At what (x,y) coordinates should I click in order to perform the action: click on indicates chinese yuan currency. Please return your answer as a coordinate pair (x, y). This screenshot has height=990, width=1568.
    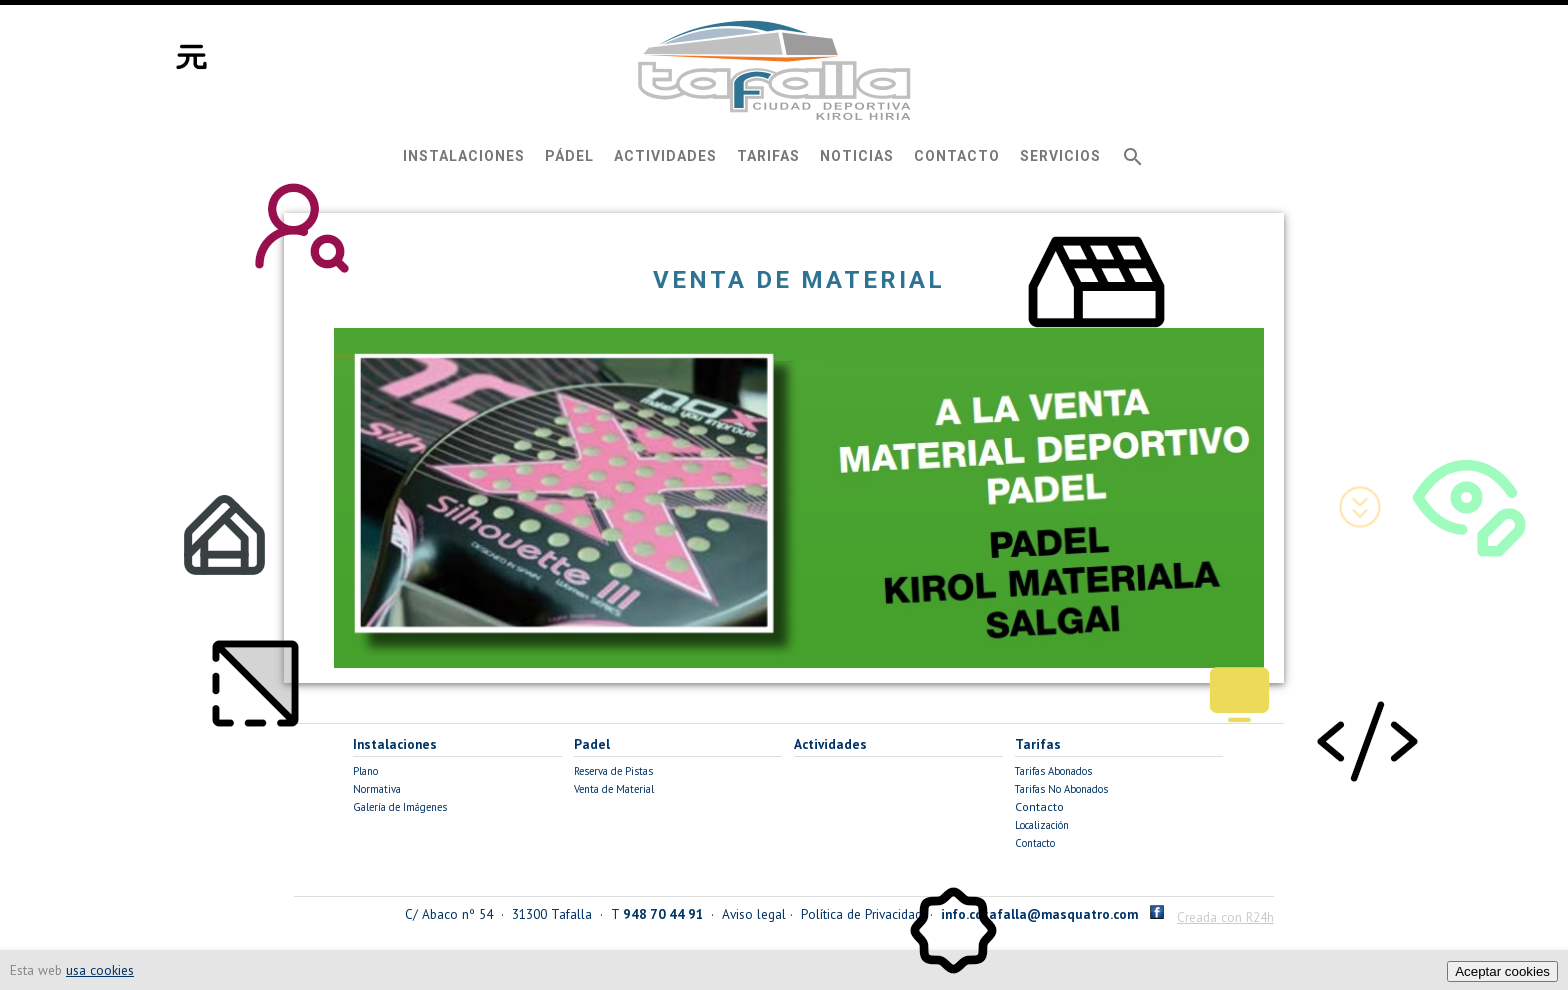
    Looking at the image, I should click on (191, 57).